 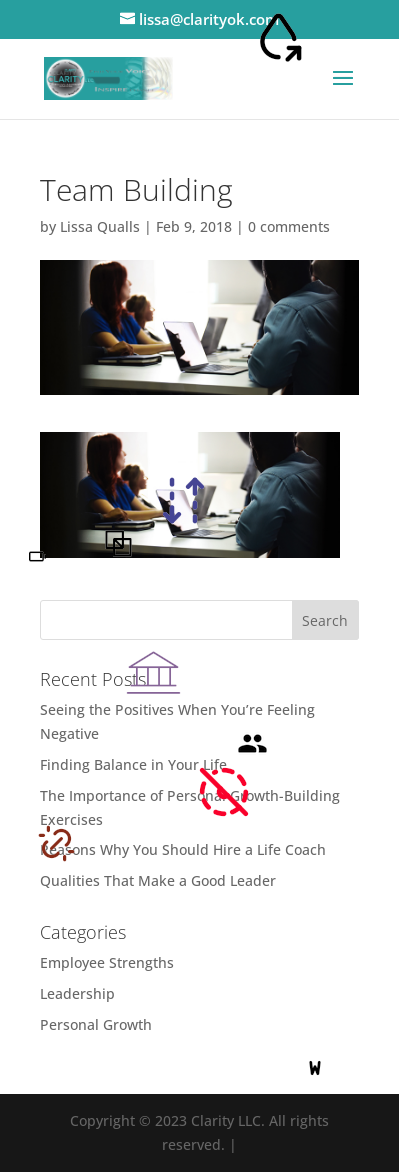 I want to click on transfer data between two sources, so click(x=183, y=500).